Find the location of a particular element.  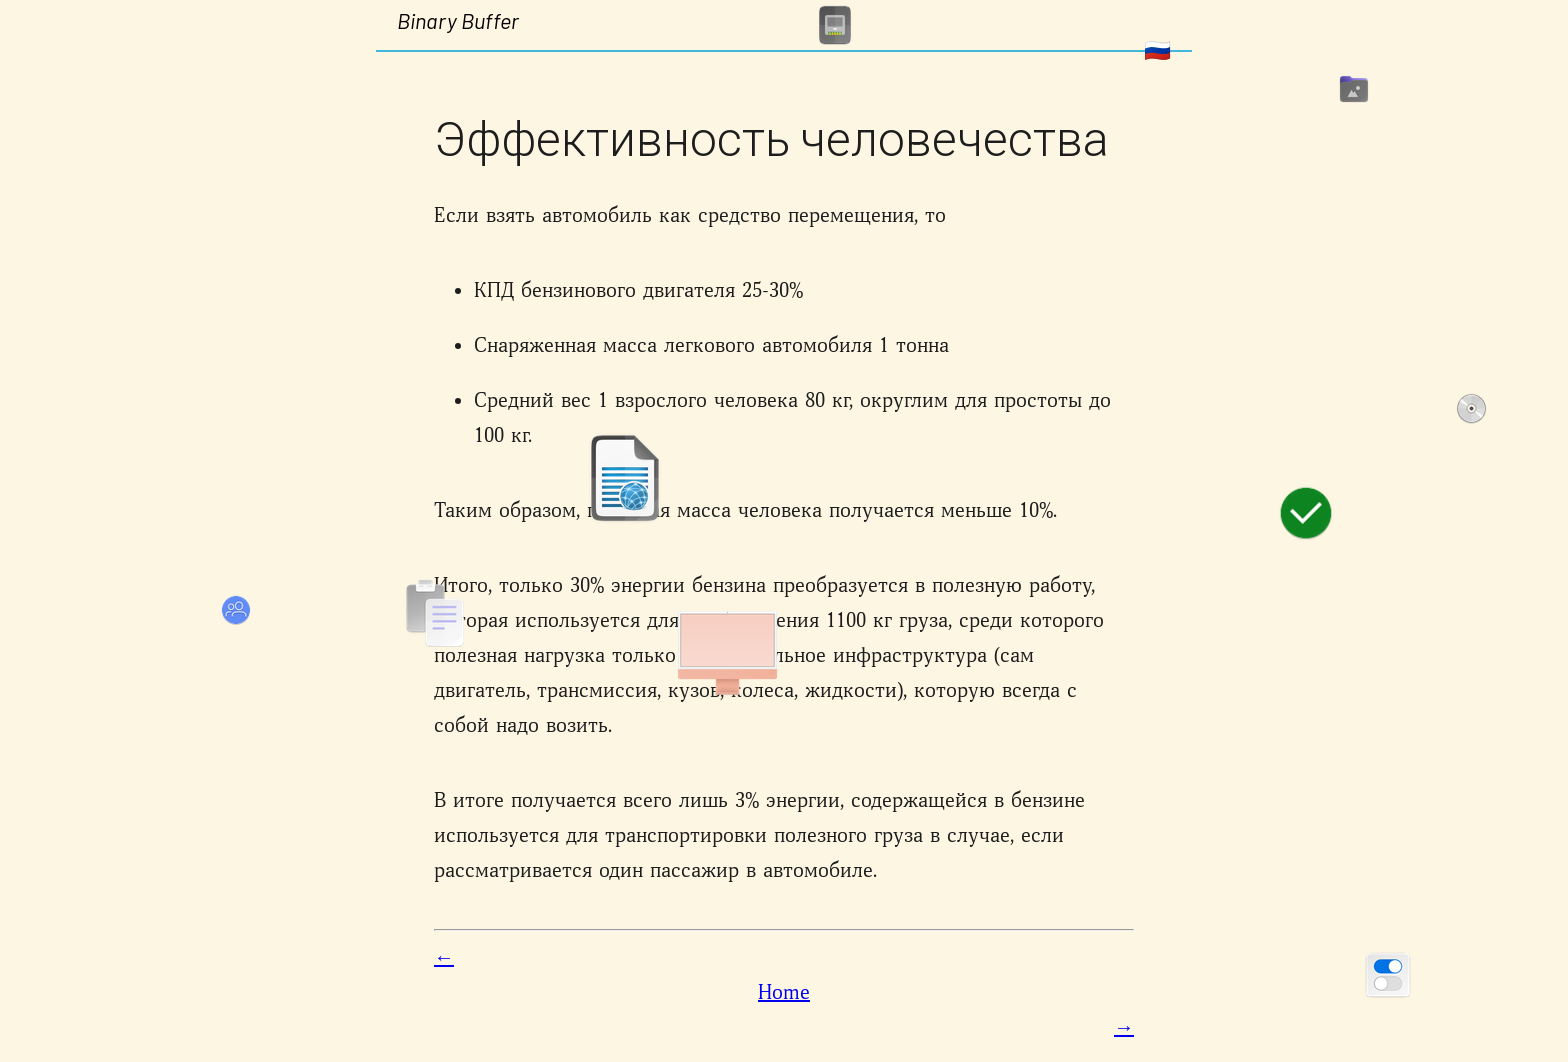

access DVD-ROM drive is located at coordinates (1471, 408).